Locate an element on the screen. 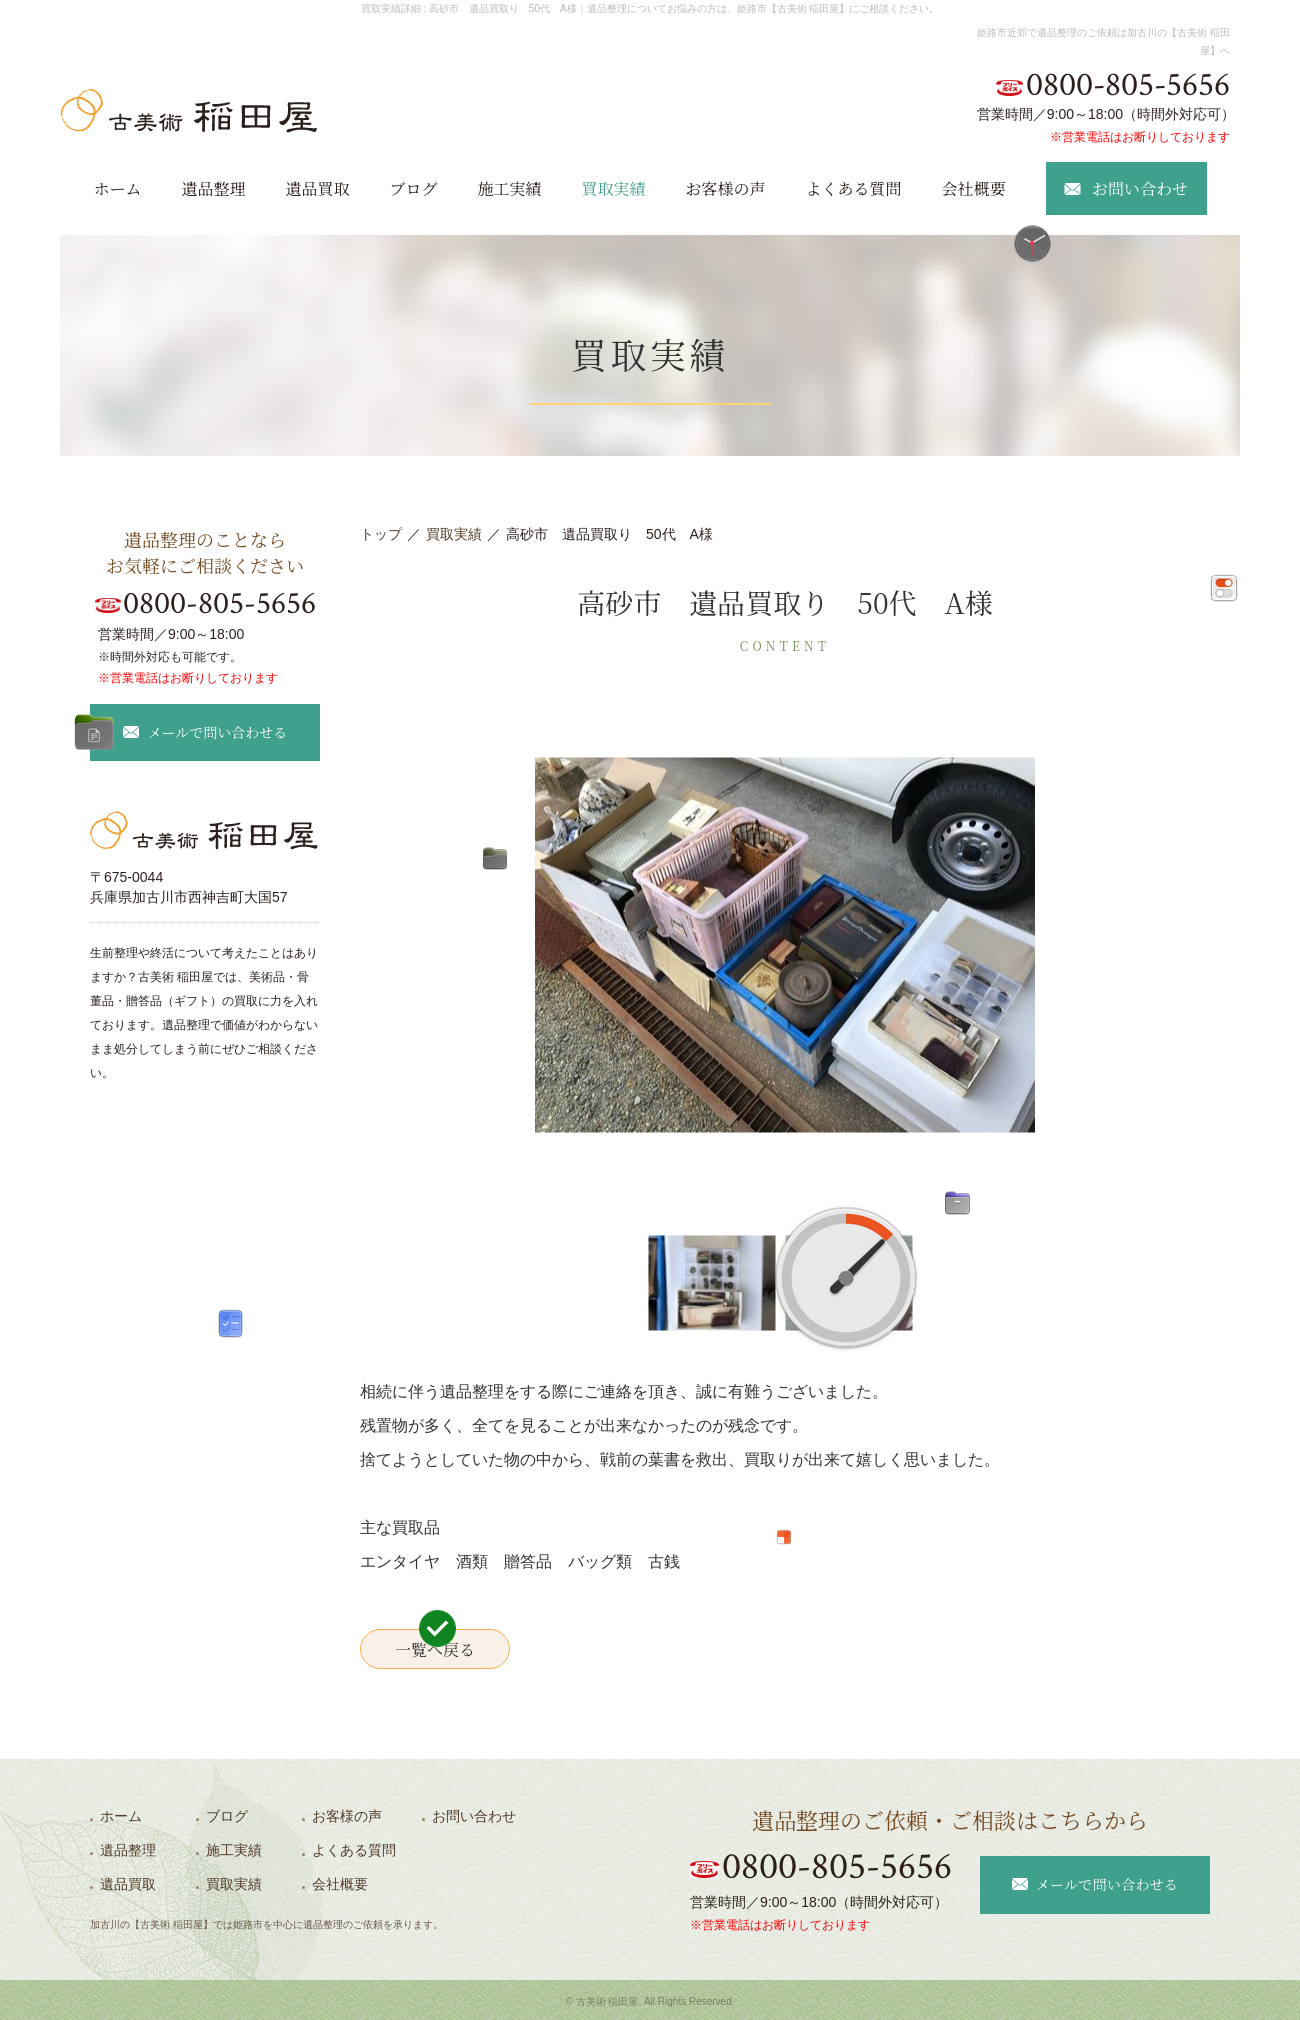 The height and width of the screenshot is (2020, 1300). confirm or approve an action is located at coordinates (437, 1628).